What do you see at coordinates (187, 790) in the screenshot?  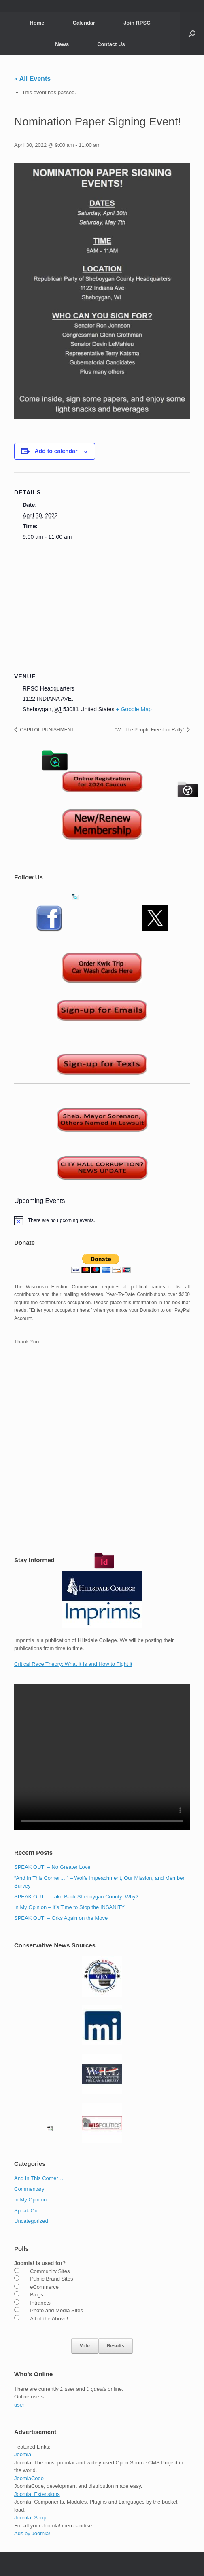 I see `open actix web framework project folder` at bounding box center [187, 790].